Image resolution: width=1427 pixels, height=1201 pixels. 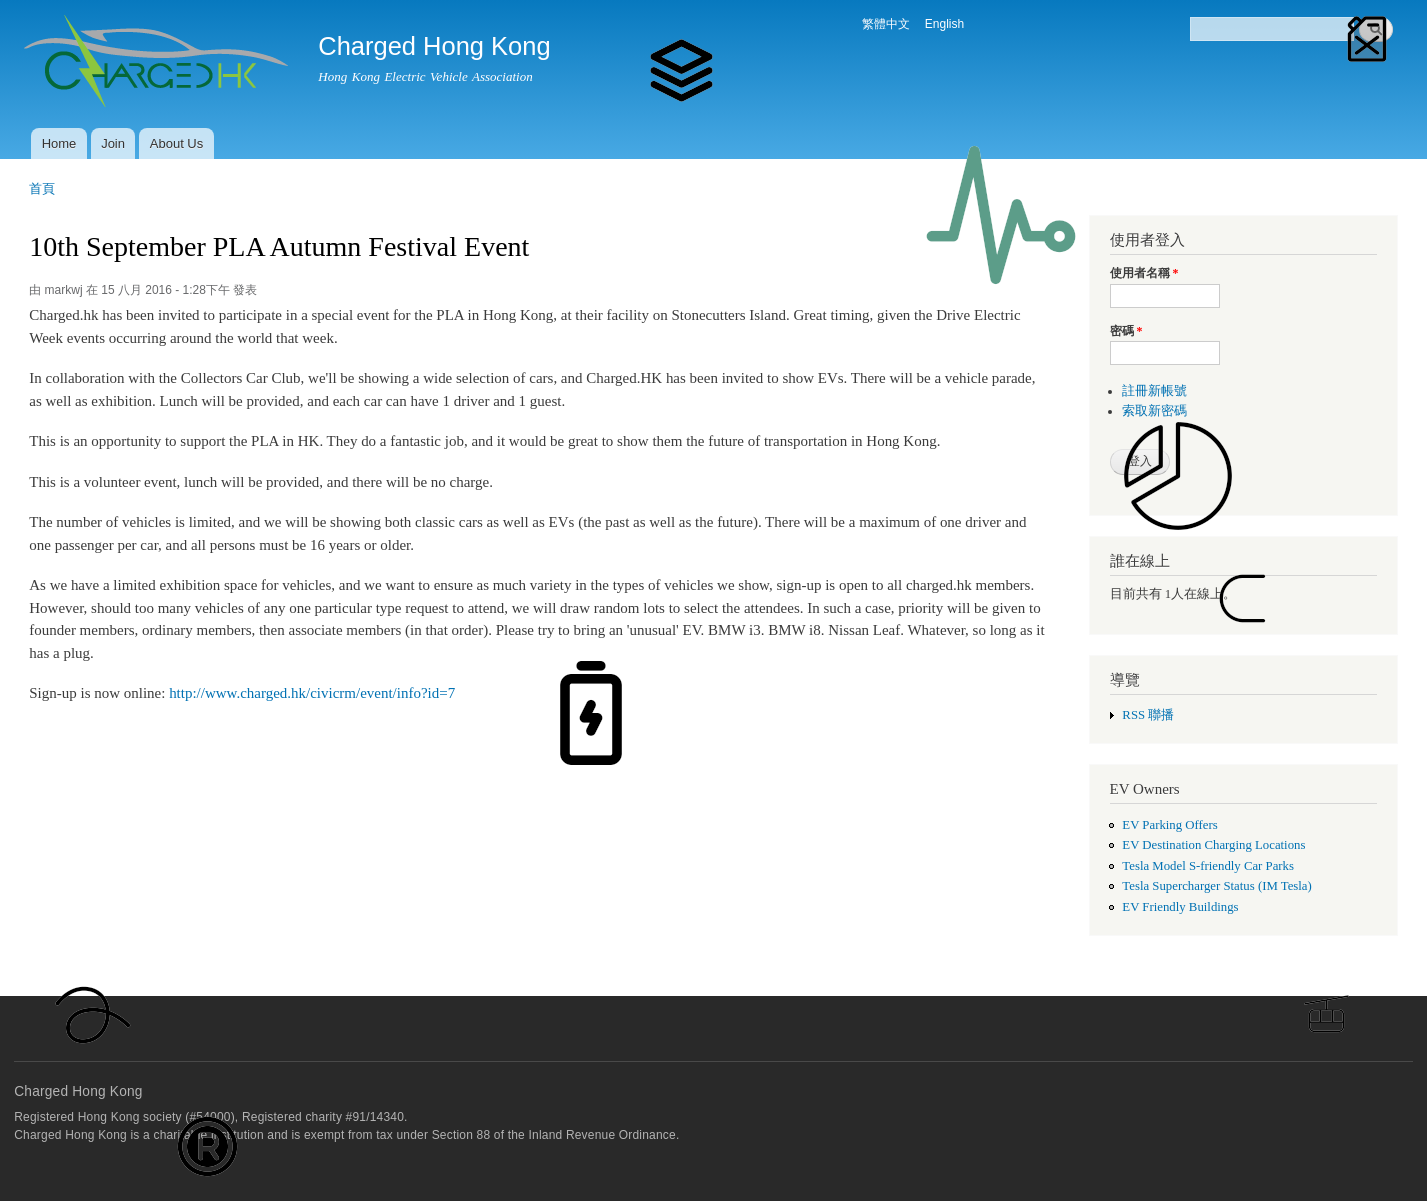 I want to click on indicates a proper subset relationship in mathematical notation, so click(x=1243, y=598).